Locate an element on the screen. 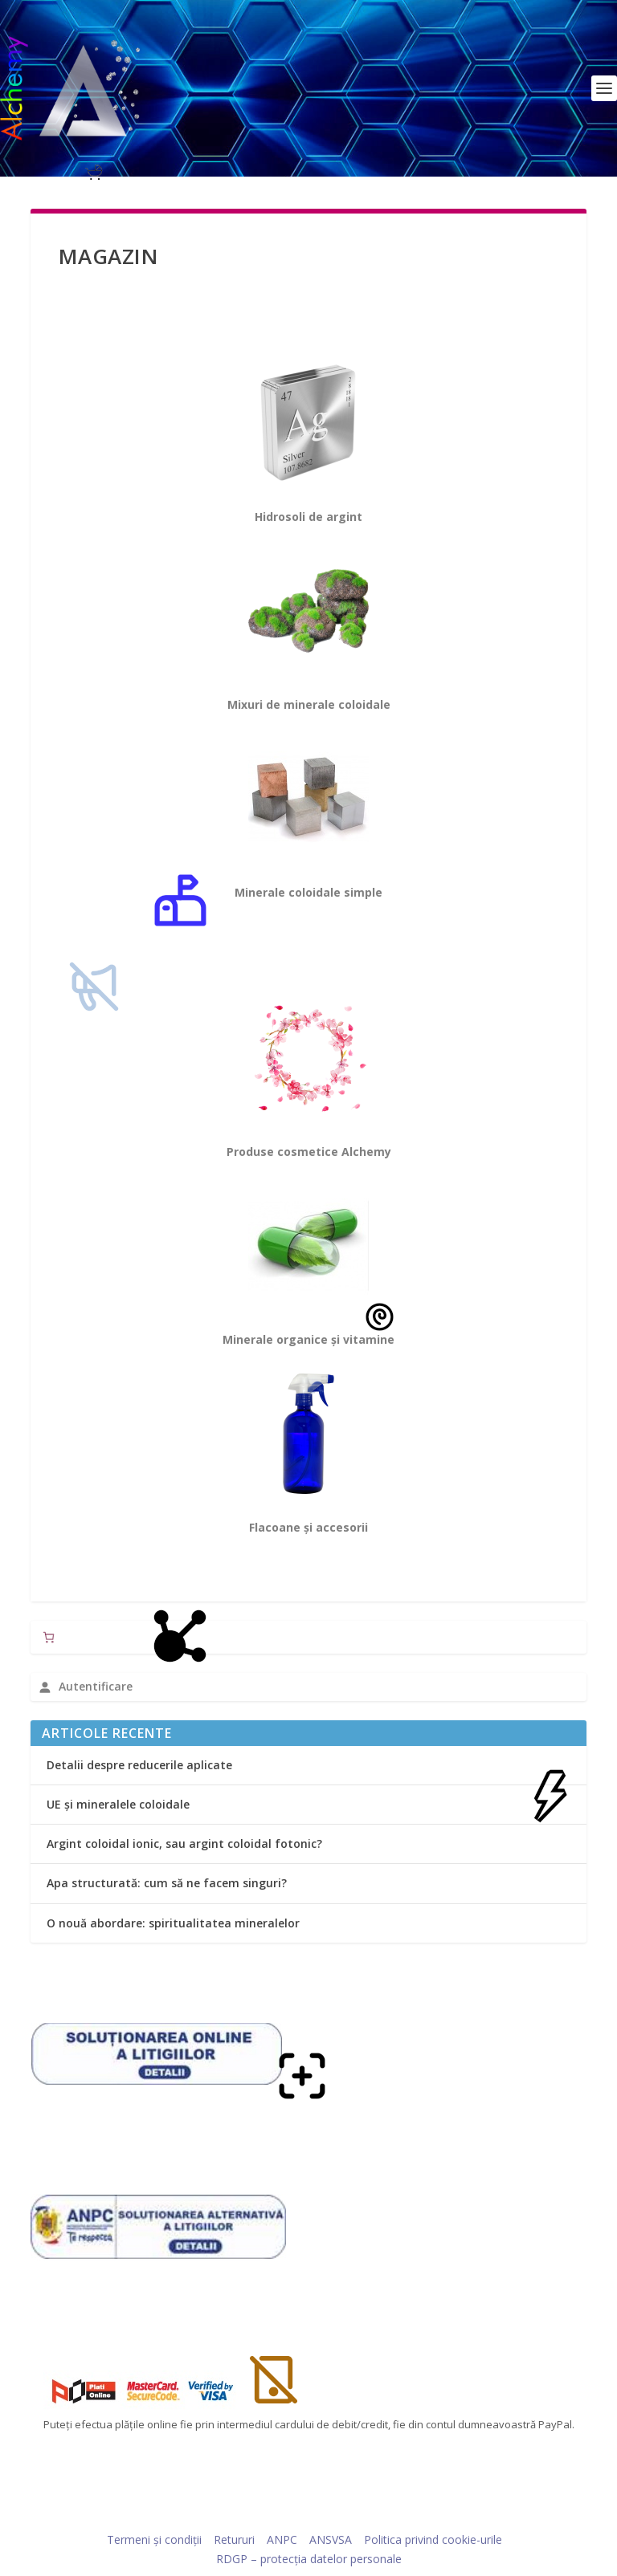 Image resolution: width=617 pixels, height=2576 pixels. indicates an event or event handler in code is located at coordinates (549, 1796).